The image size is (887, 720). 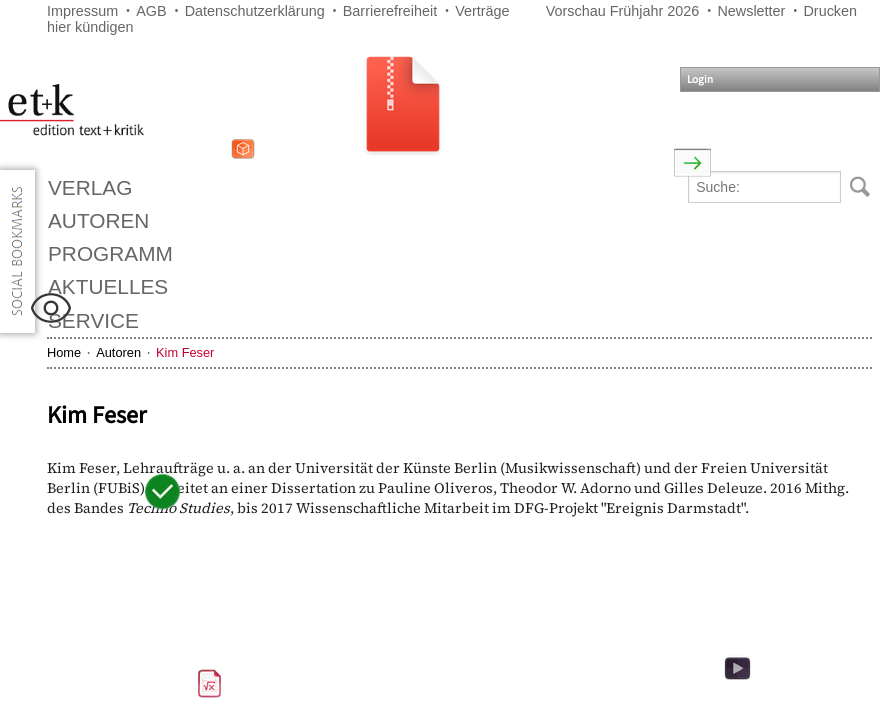 I want to click on a binary STL 3D model file, so click(x=243, y=148).